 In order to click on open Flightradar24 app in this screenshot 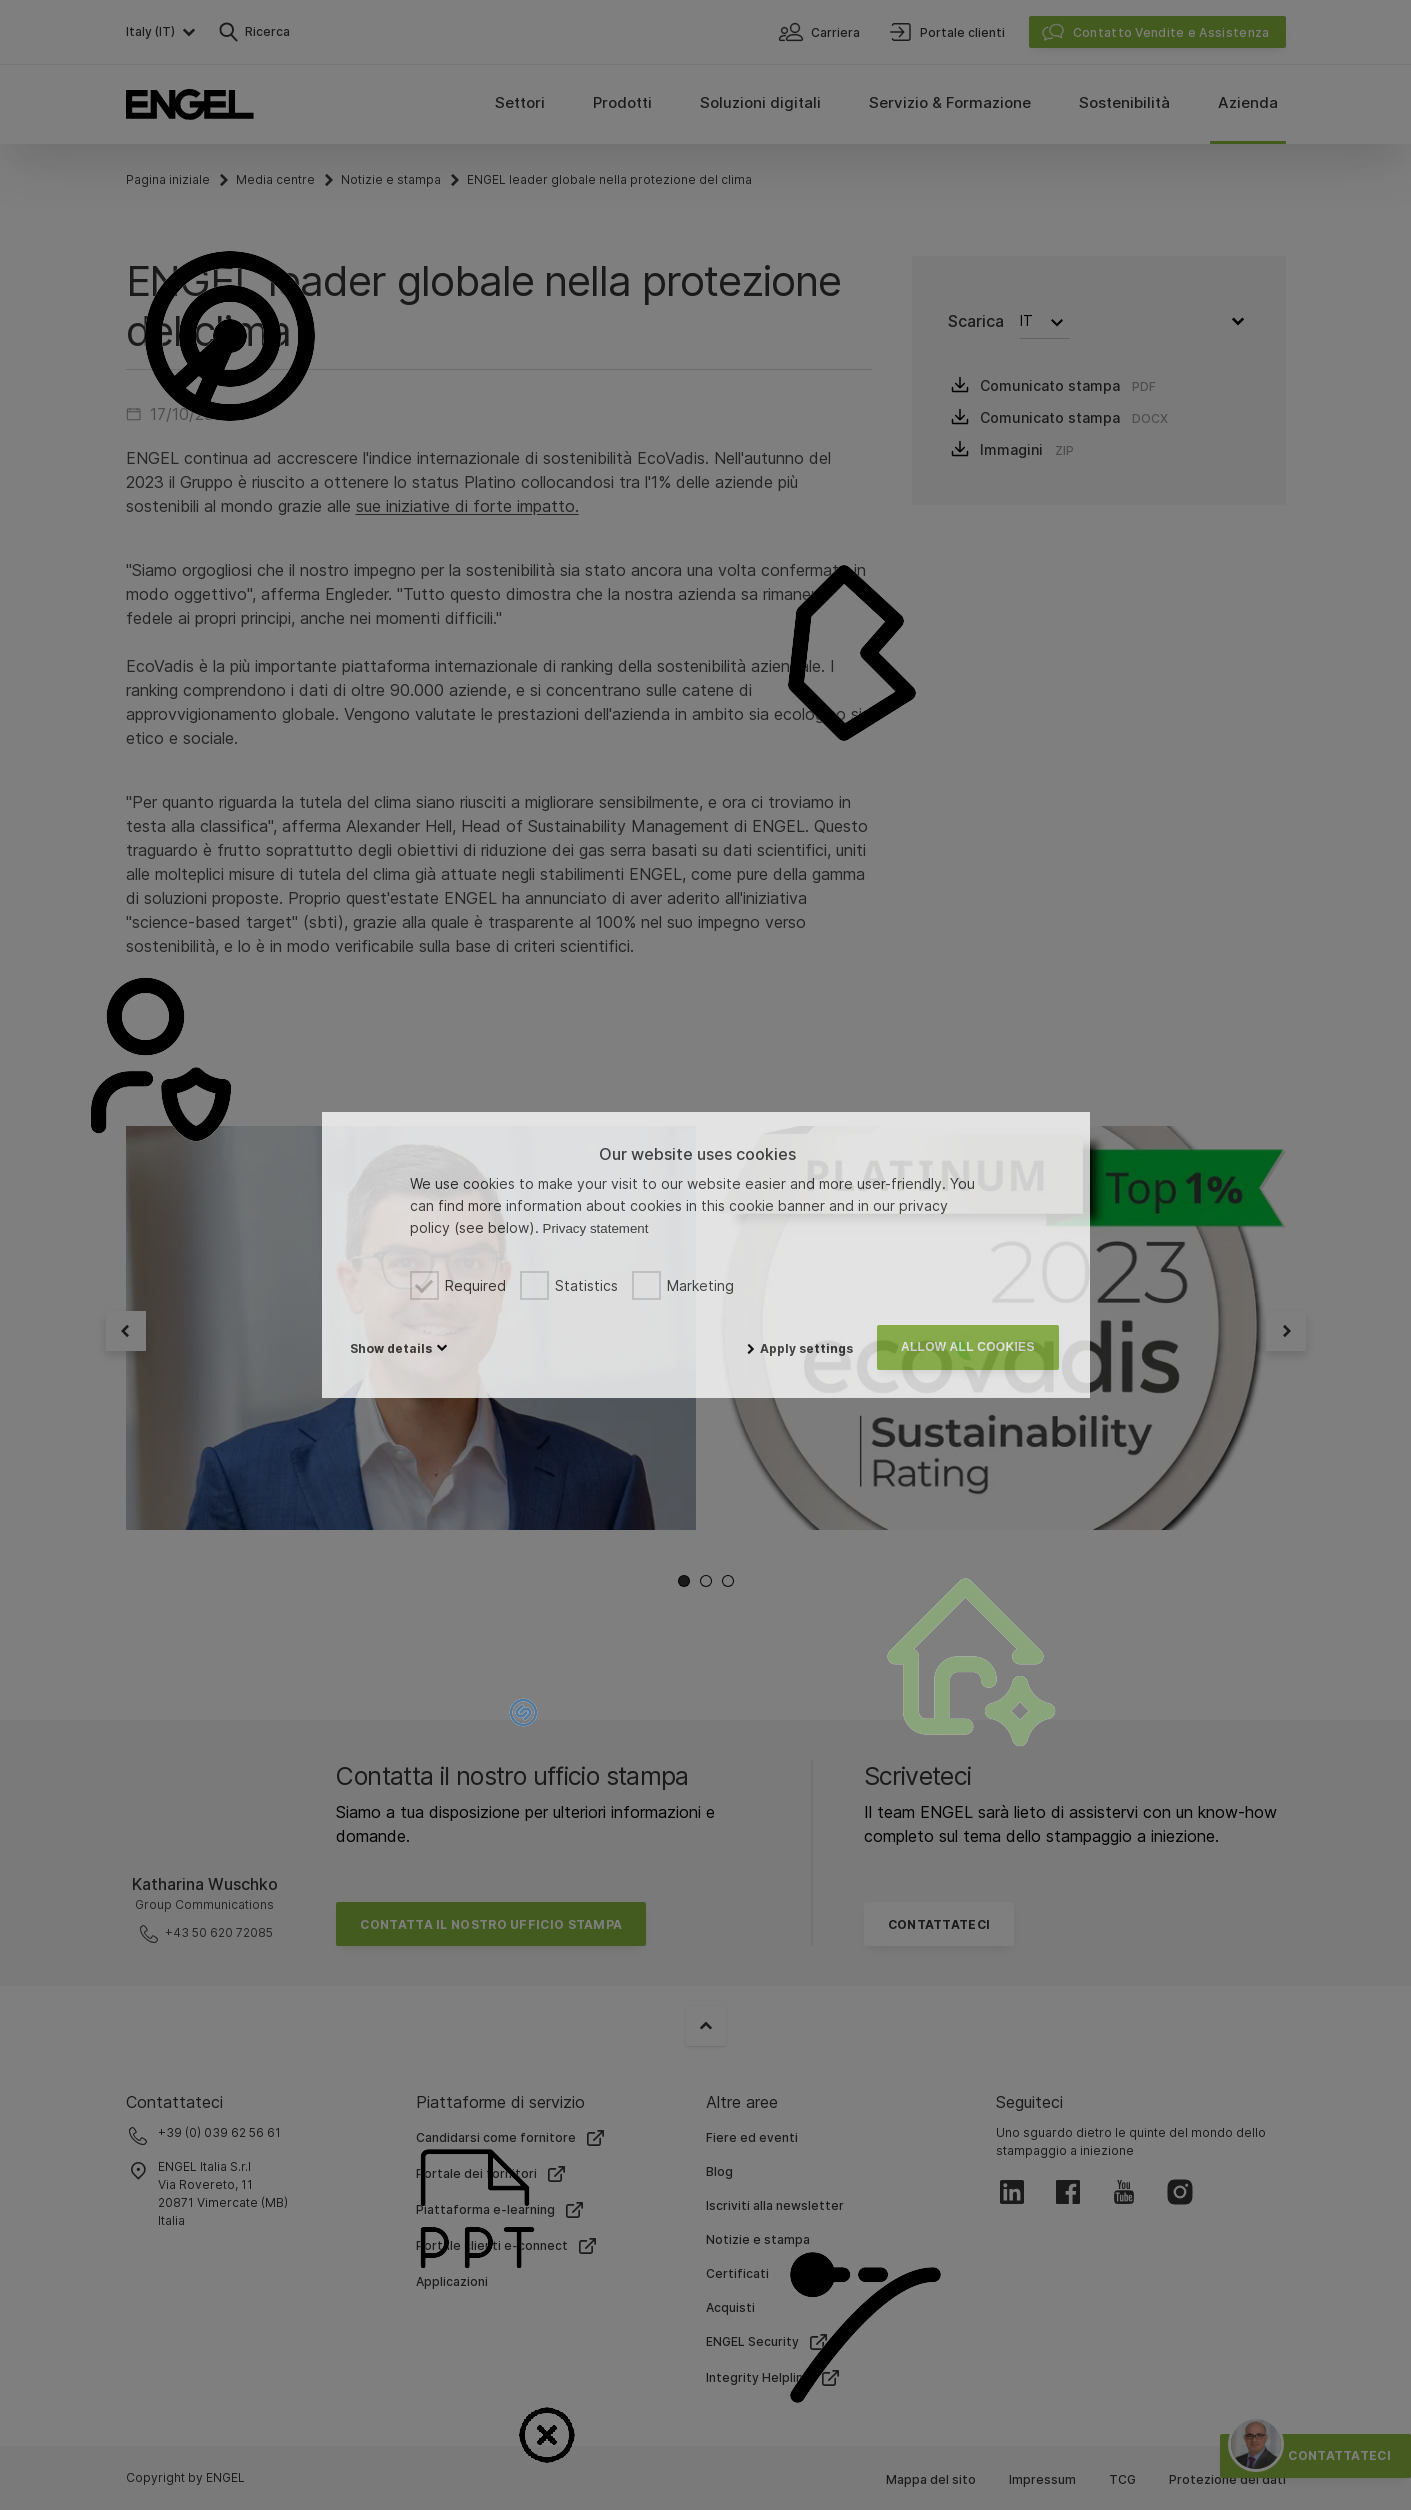, I will do `click(230, 336)`.